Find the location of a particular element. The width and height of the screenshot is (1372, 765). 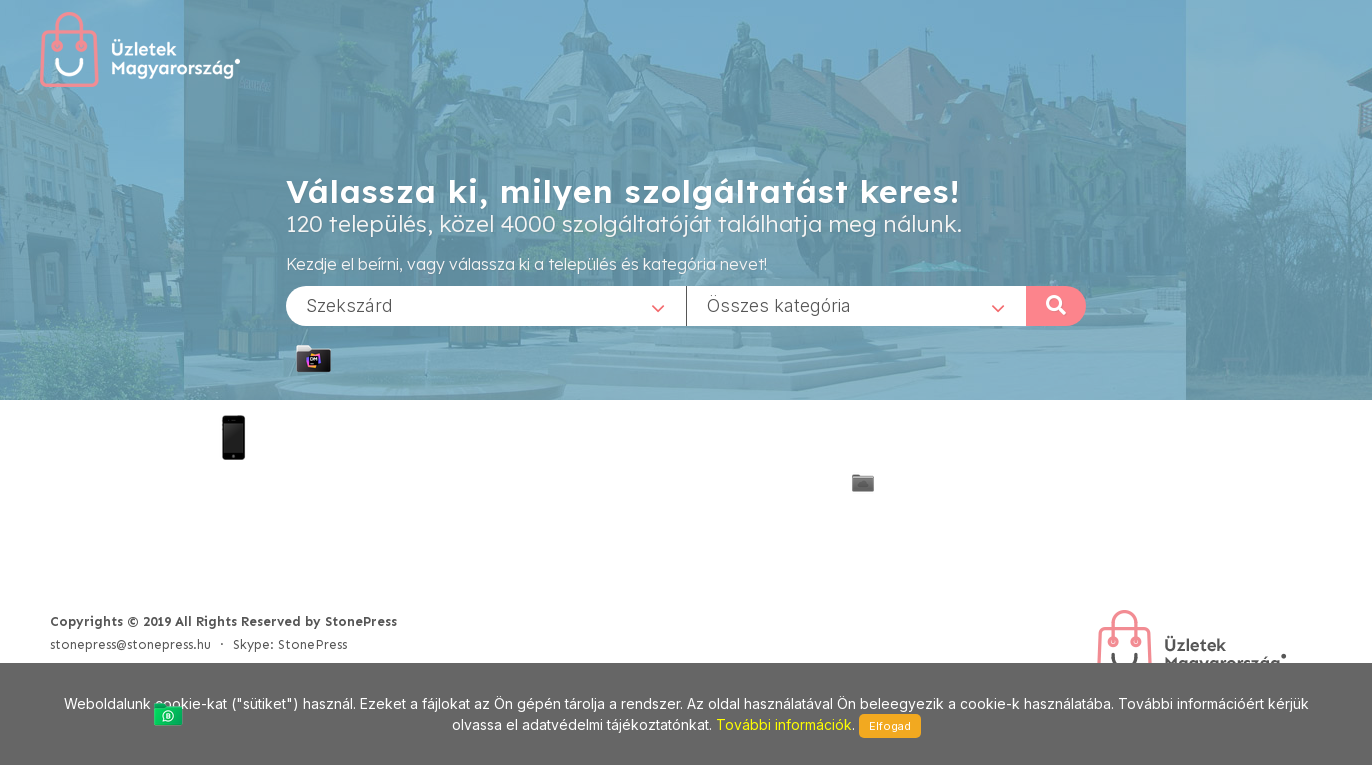

open JetBrains dotMemory project folder is located at coordinates (313, 359).